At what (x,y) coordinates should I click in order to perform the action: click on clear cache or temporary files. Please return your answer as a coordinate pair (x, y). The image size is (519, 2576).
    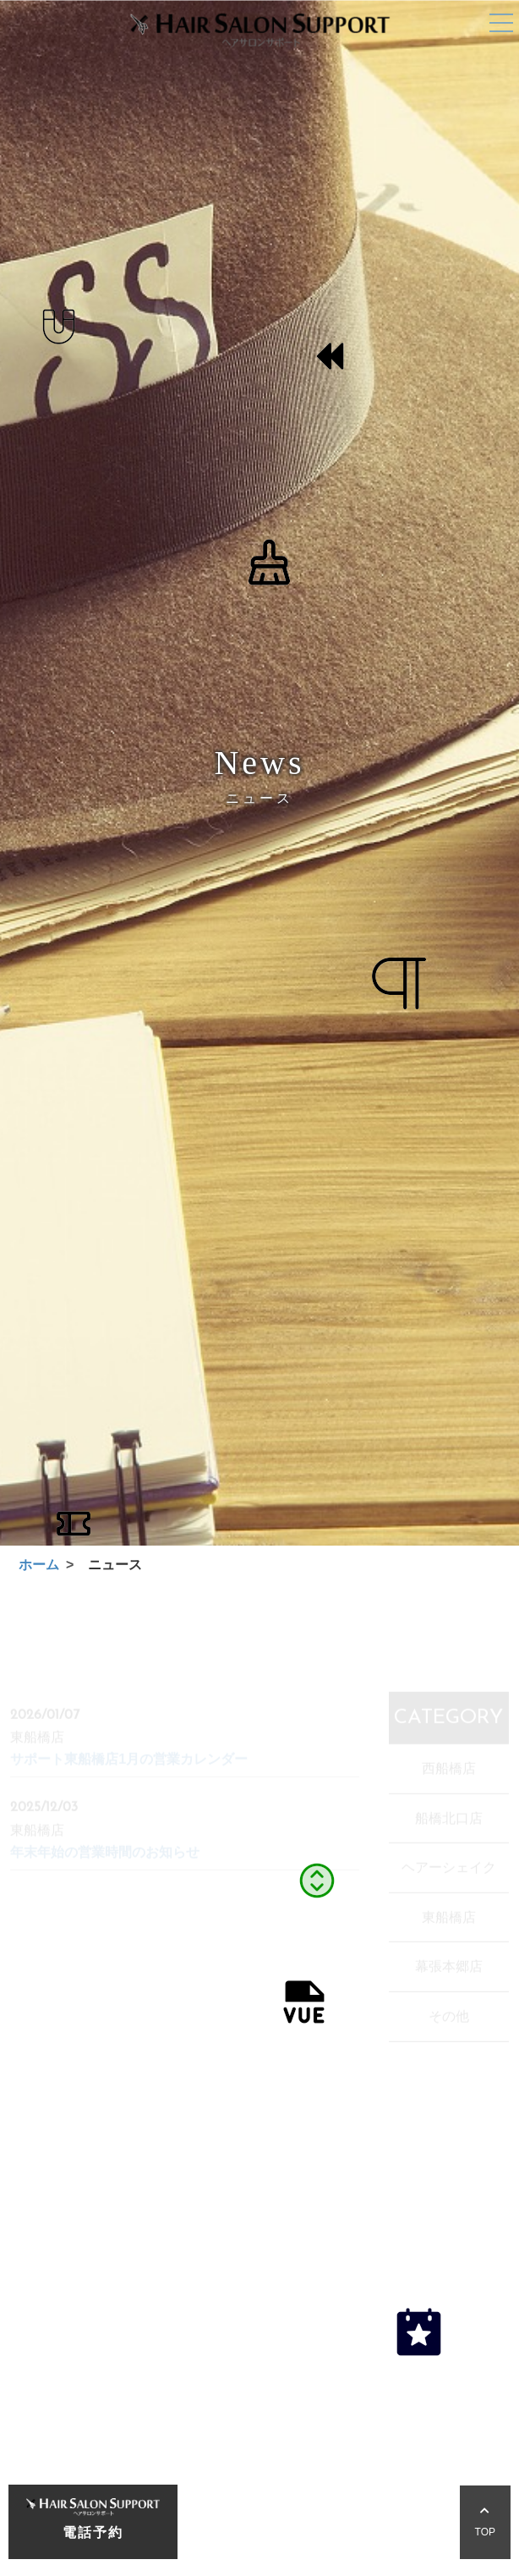
    Looking at the image, I should click on (269, 562).